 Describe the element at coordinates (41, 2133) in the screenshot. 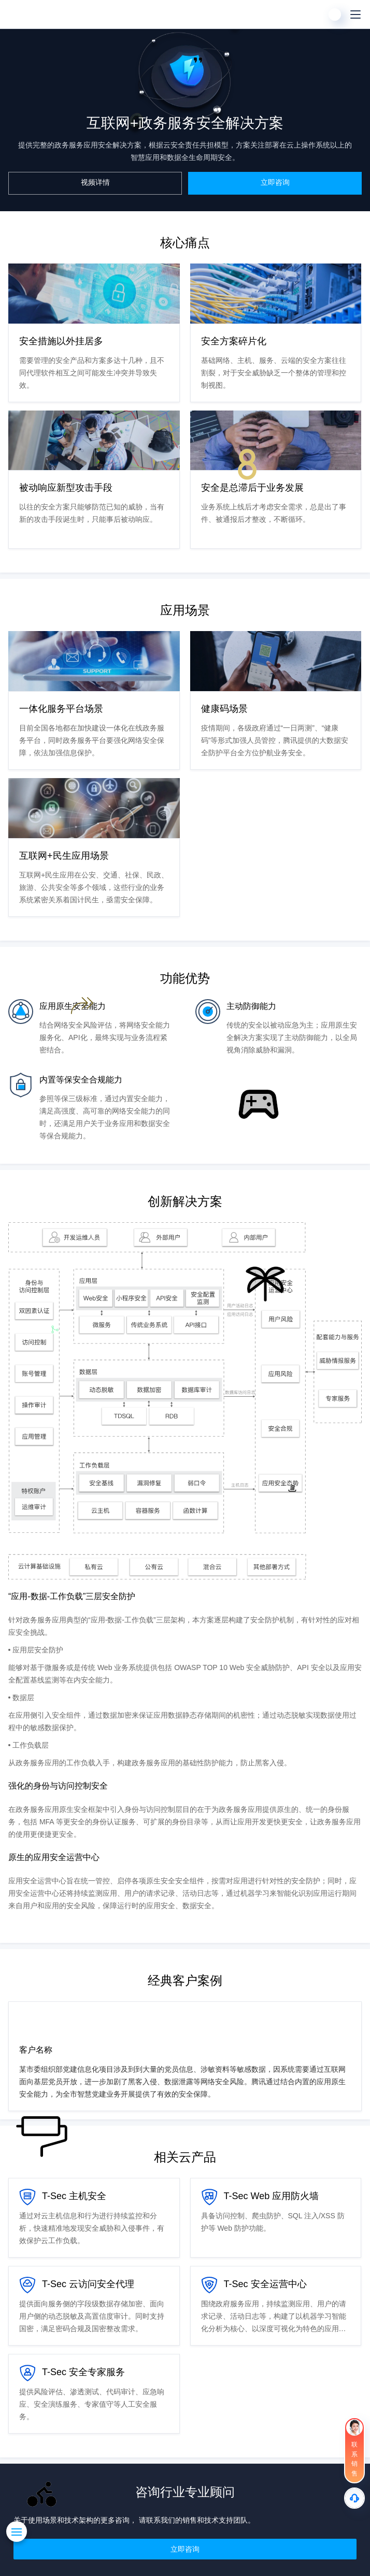

I see `access paint or formatting tools` at that location.